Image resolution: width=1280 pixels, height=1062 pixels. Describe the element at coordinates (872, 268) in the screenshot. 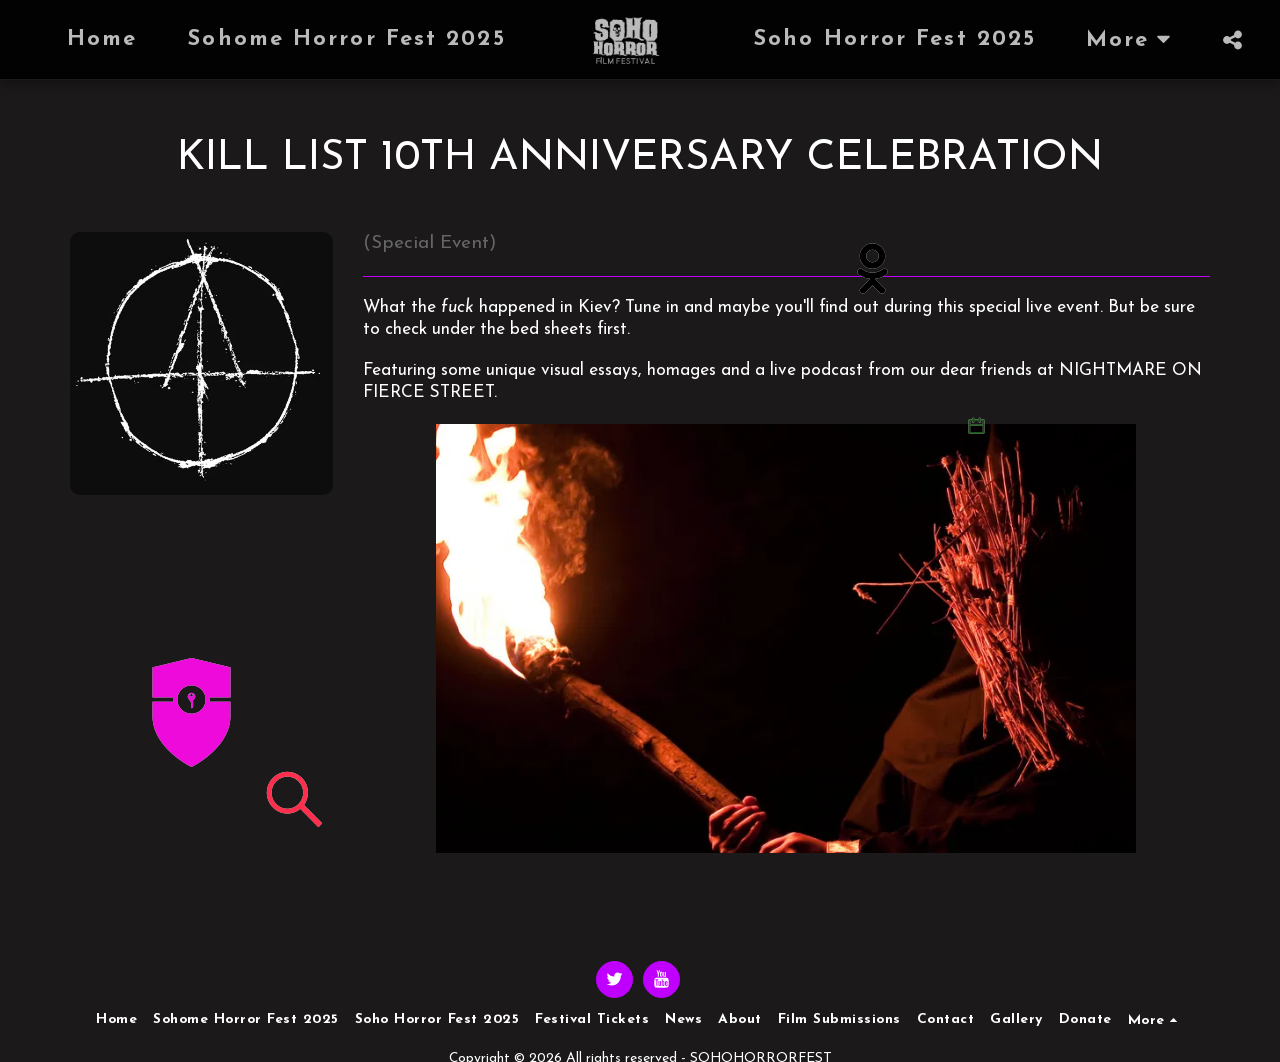

I see `open odnoklassniki social network` at that location.